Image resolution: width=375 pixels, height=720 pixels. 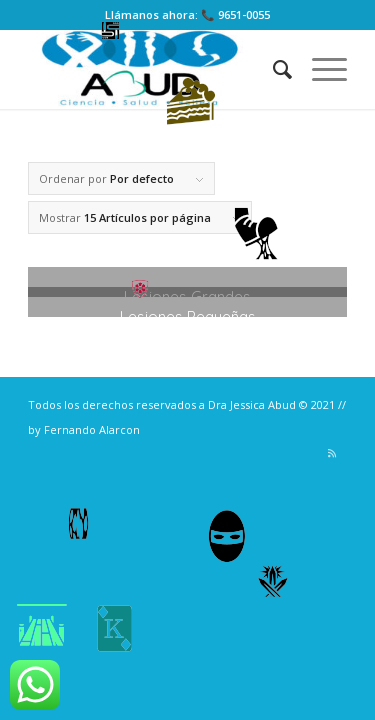 I want to click on indicates a sticky or slowed movement status effect, so click(x=260, y=233).